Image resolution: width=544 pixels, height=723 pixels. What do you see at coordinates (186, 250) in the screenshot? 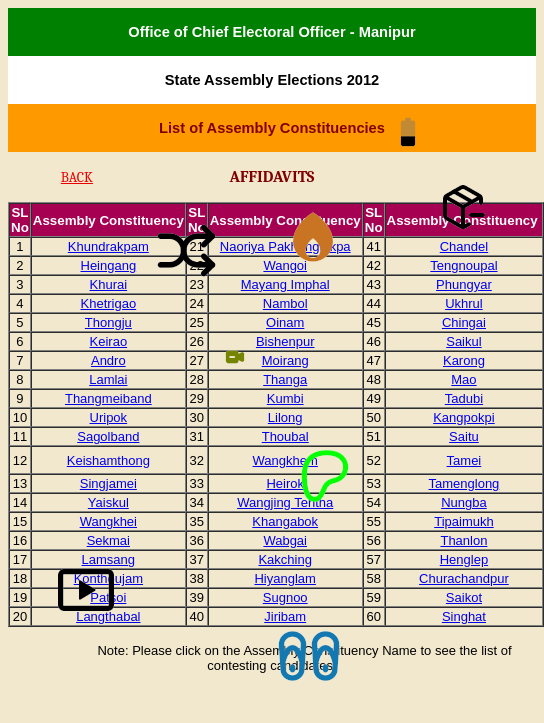
I see `shuffle or randomize playback order` at bounding box center [186, 250].